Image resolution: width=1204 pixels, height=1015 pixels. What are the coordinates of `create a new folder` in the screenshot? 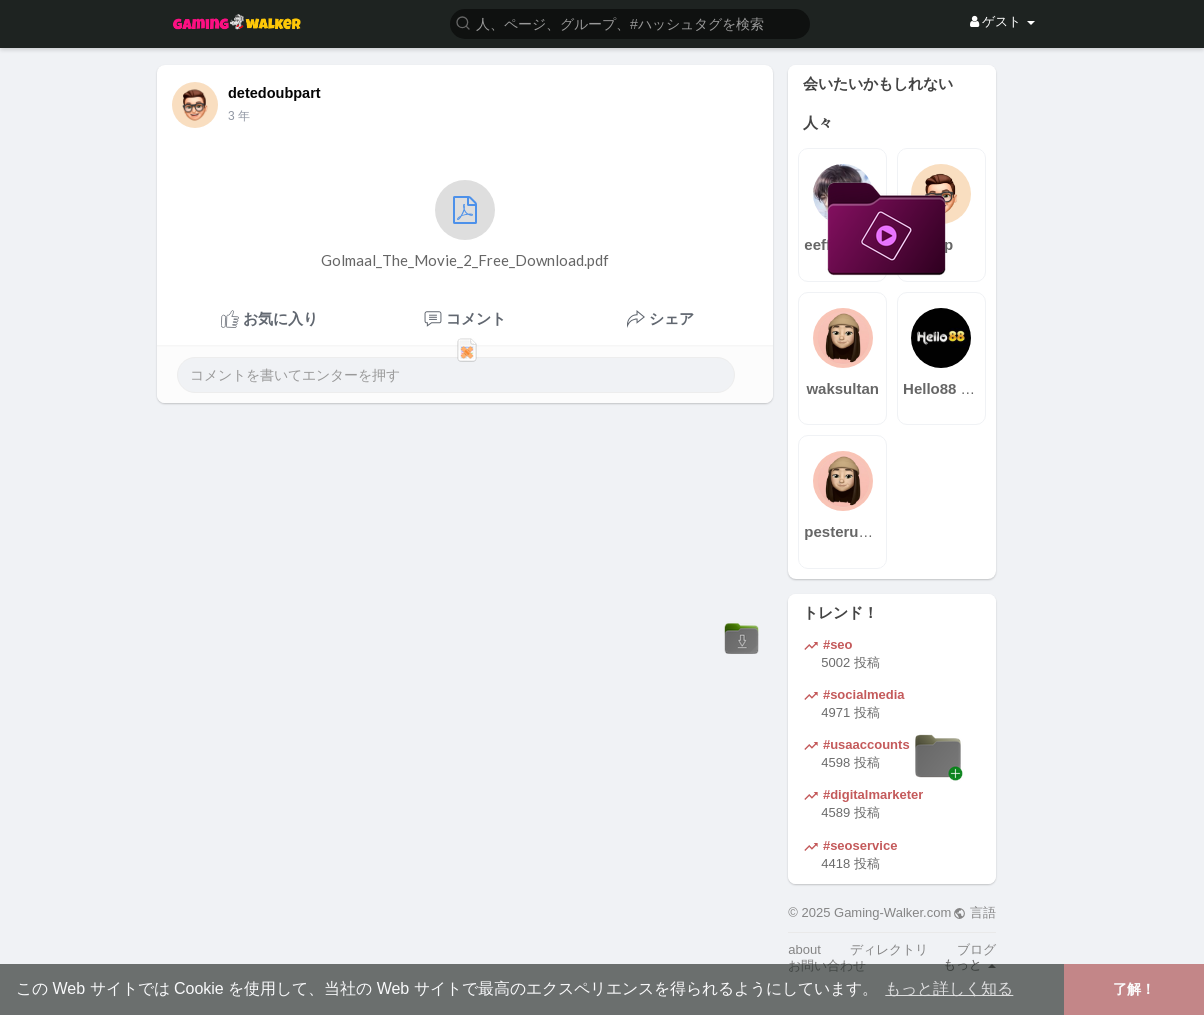 It's located at (938, 756).